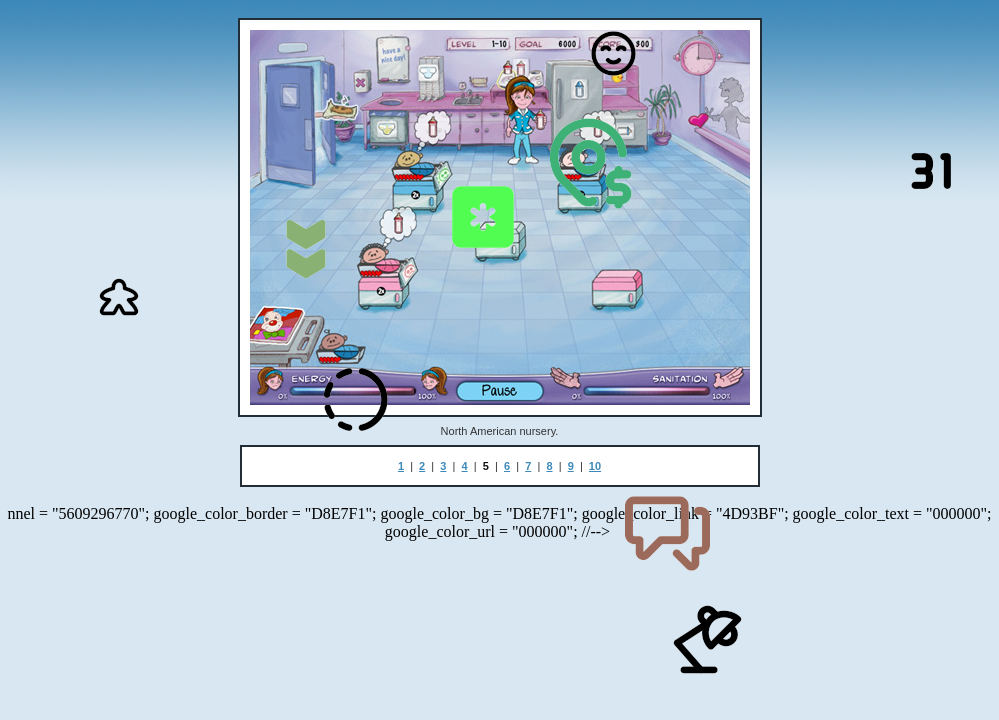 The height and width of the screenshot is (720, 999). Describe the element at coordinates (933, 171) in the screenshot. I see `indicates the 31st day of the month` at that location.